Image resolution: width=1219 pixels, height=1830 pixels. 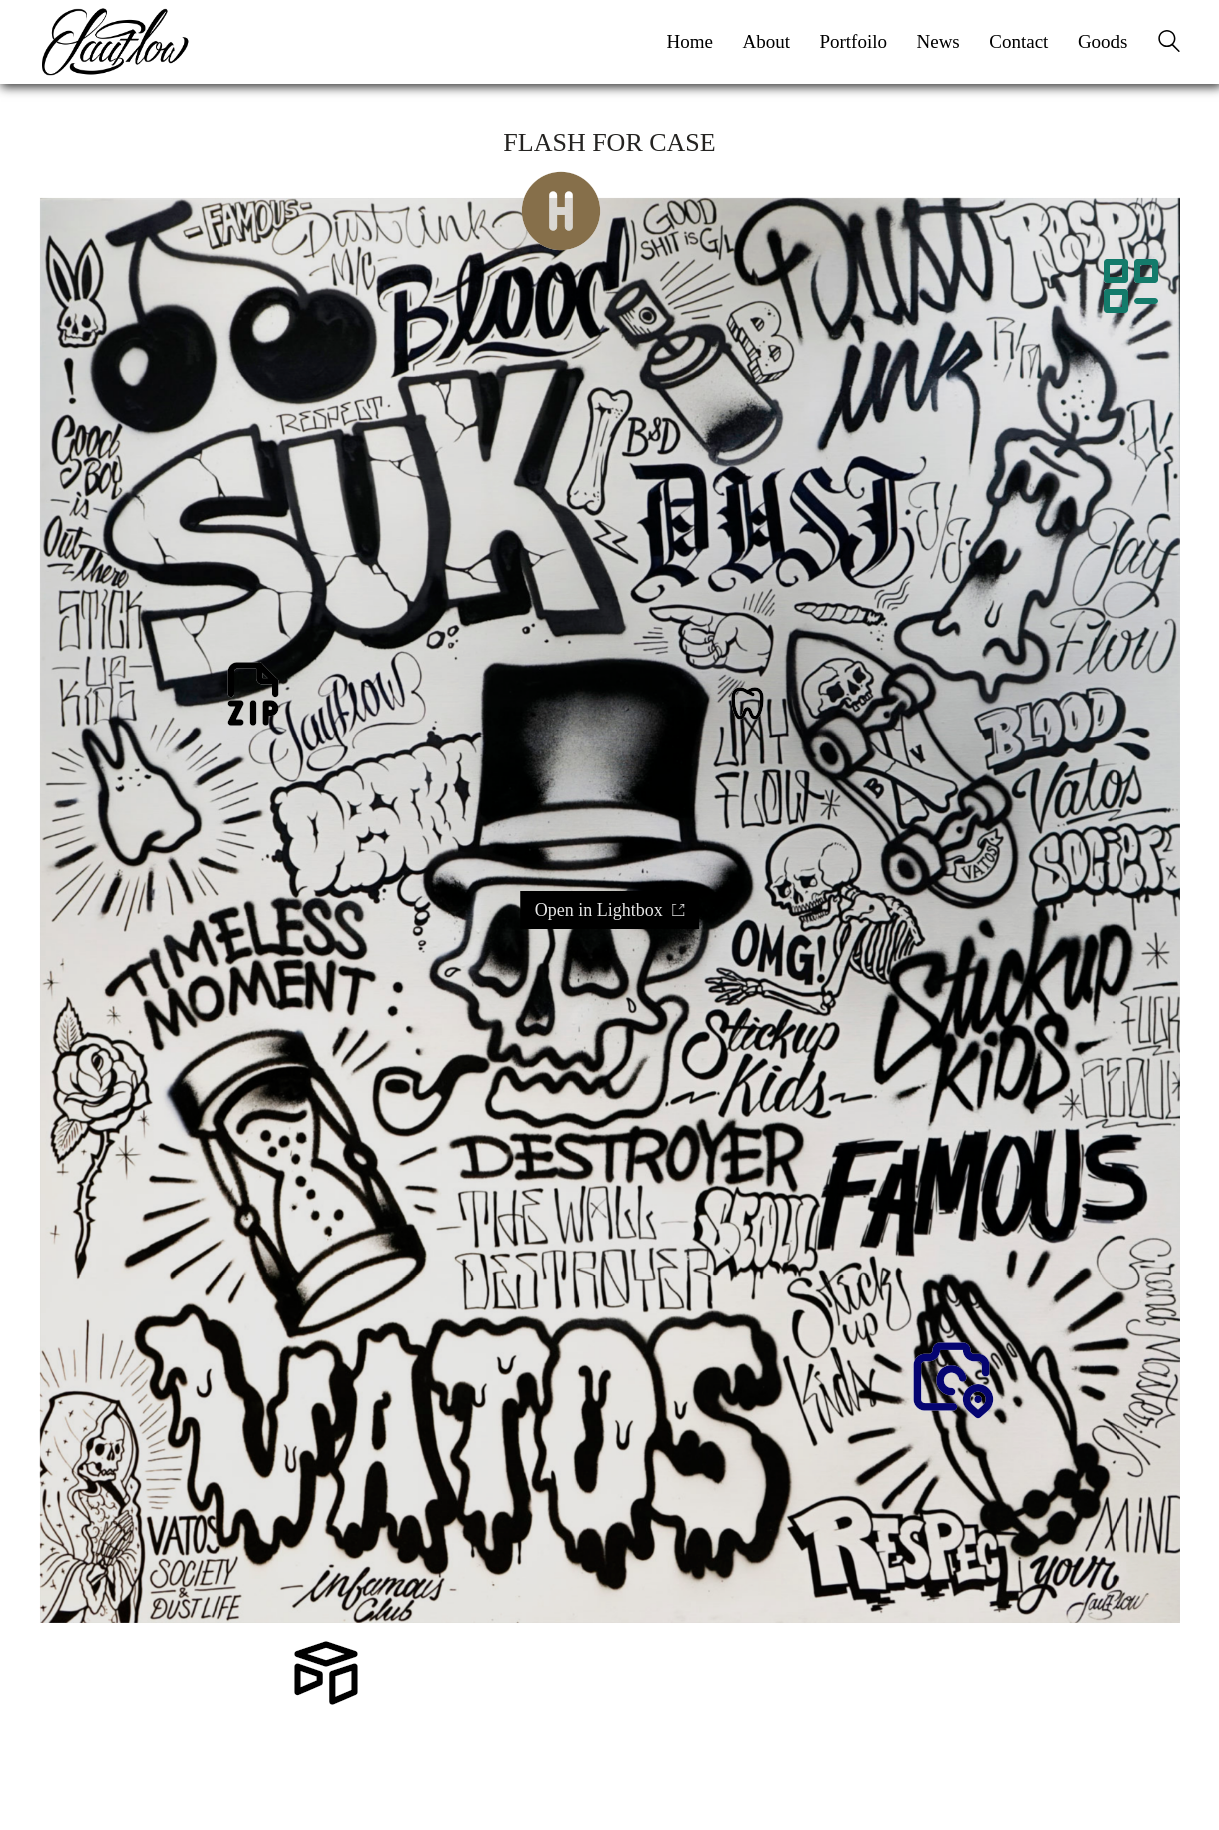 What do you see at coordinates (561, 211) in the screenshot?
I see `find nearby hospitals or medical facilities` at bounding box center [561, 211].